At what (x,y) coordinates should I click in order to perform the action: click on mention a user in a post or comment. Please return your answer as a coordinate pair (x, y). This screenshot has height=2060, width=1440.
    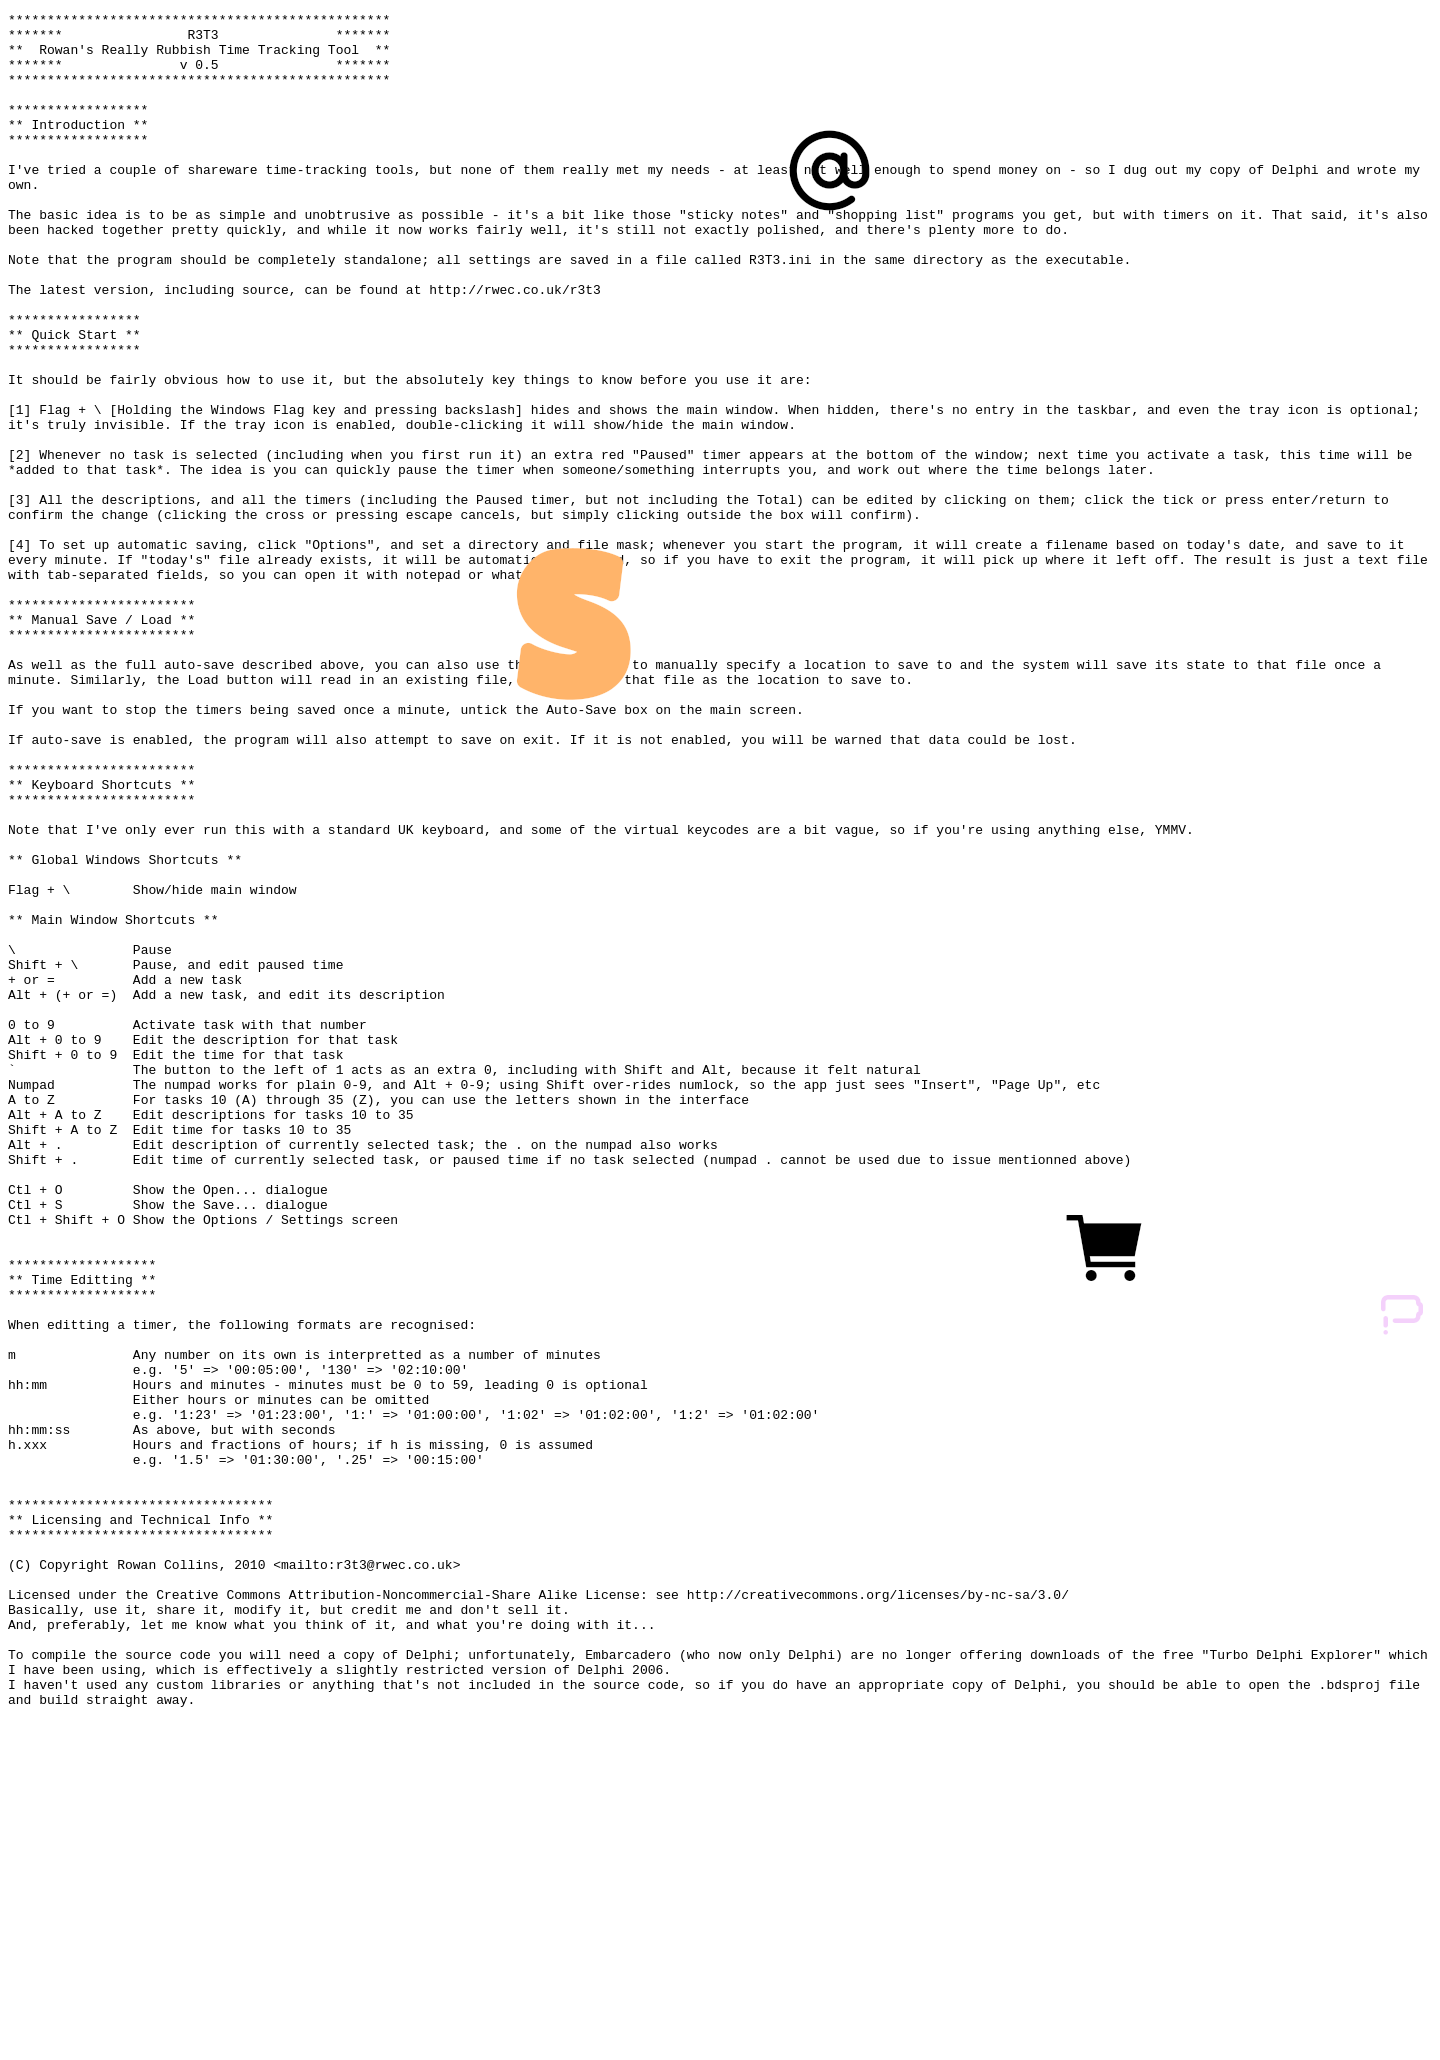
    Looking at the image, I should click on (829, 170).